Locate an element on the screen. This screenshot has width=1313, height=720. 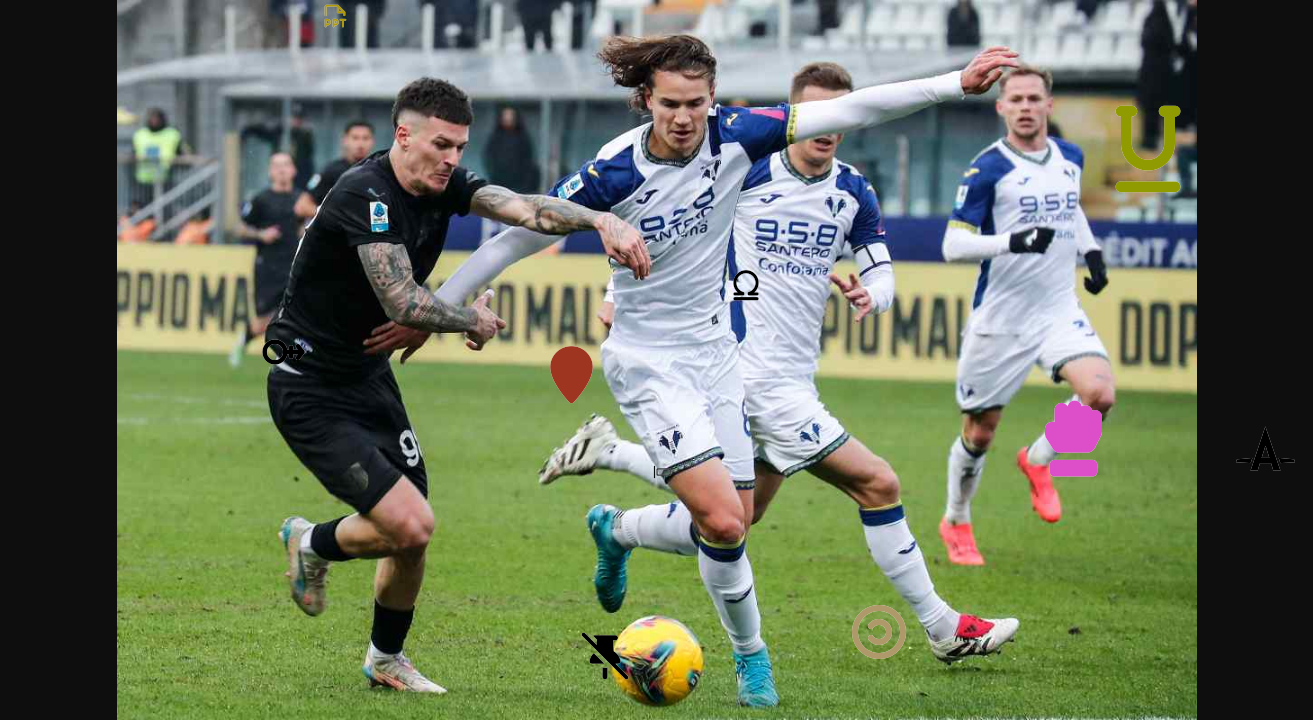
rock gesture for rock-paper-scissors game is located at coordinates (1073, 438).